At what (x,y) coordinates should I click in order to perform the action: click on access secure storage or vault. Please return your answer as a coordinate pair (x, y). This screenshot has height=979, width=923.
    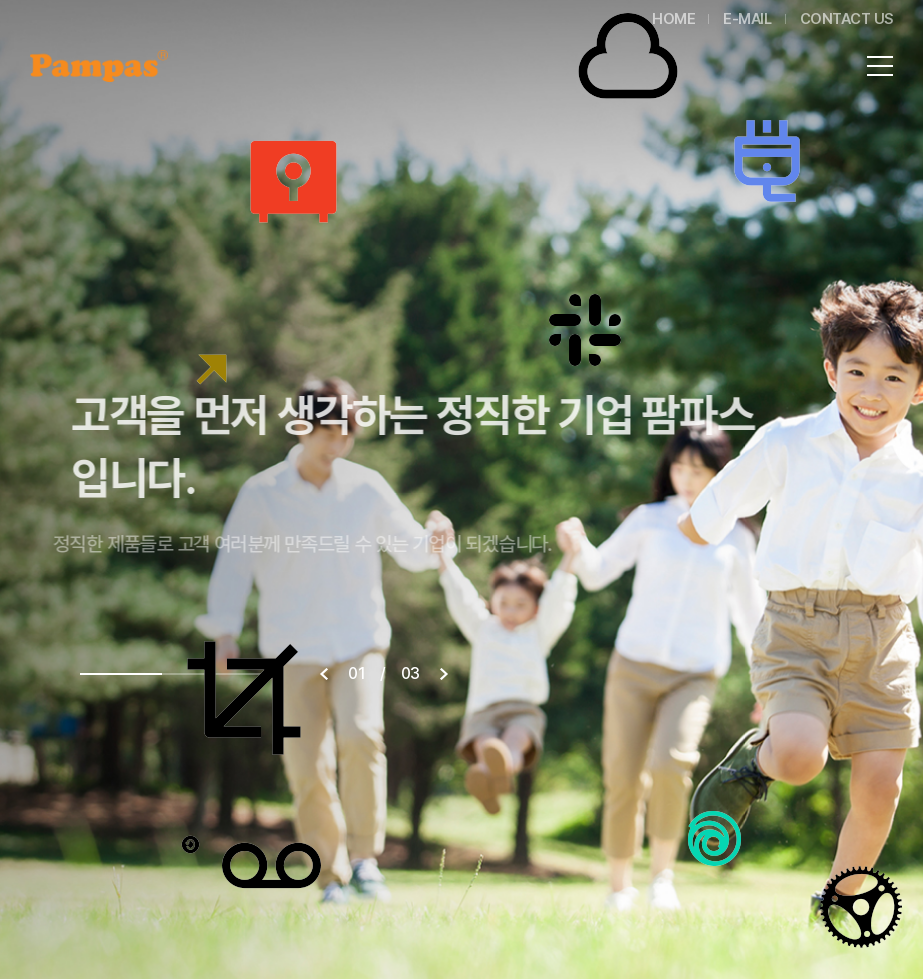
    Looking at the image, I should click on (293, 179).